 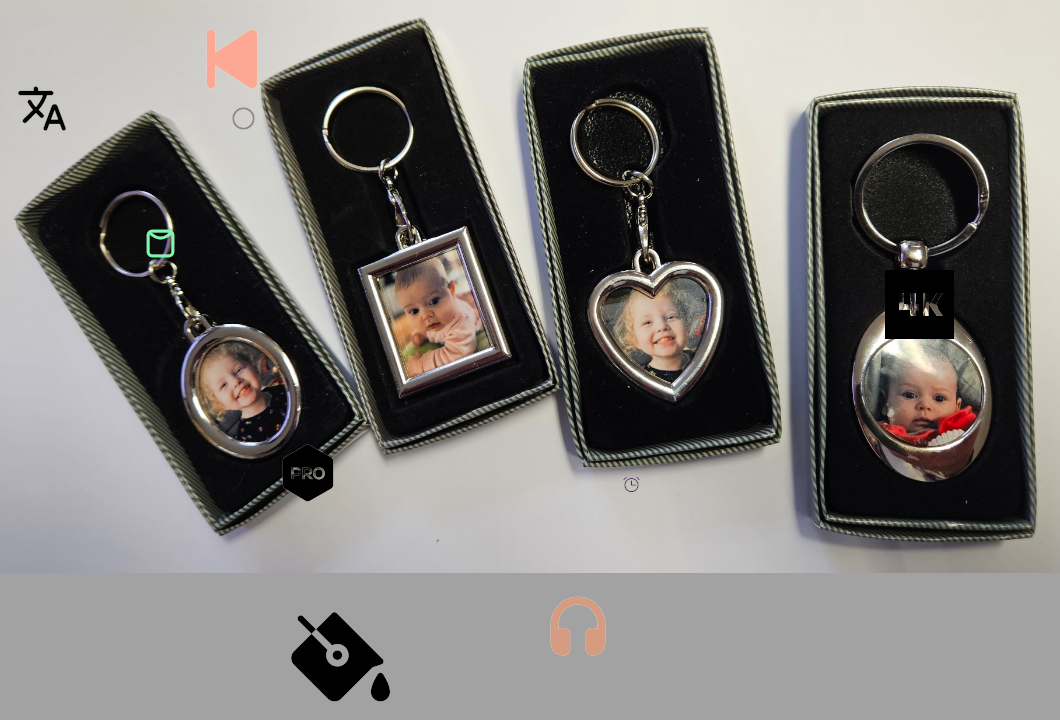 I want to click on hang dry laundry care instruction, so click(x=160, y=243).